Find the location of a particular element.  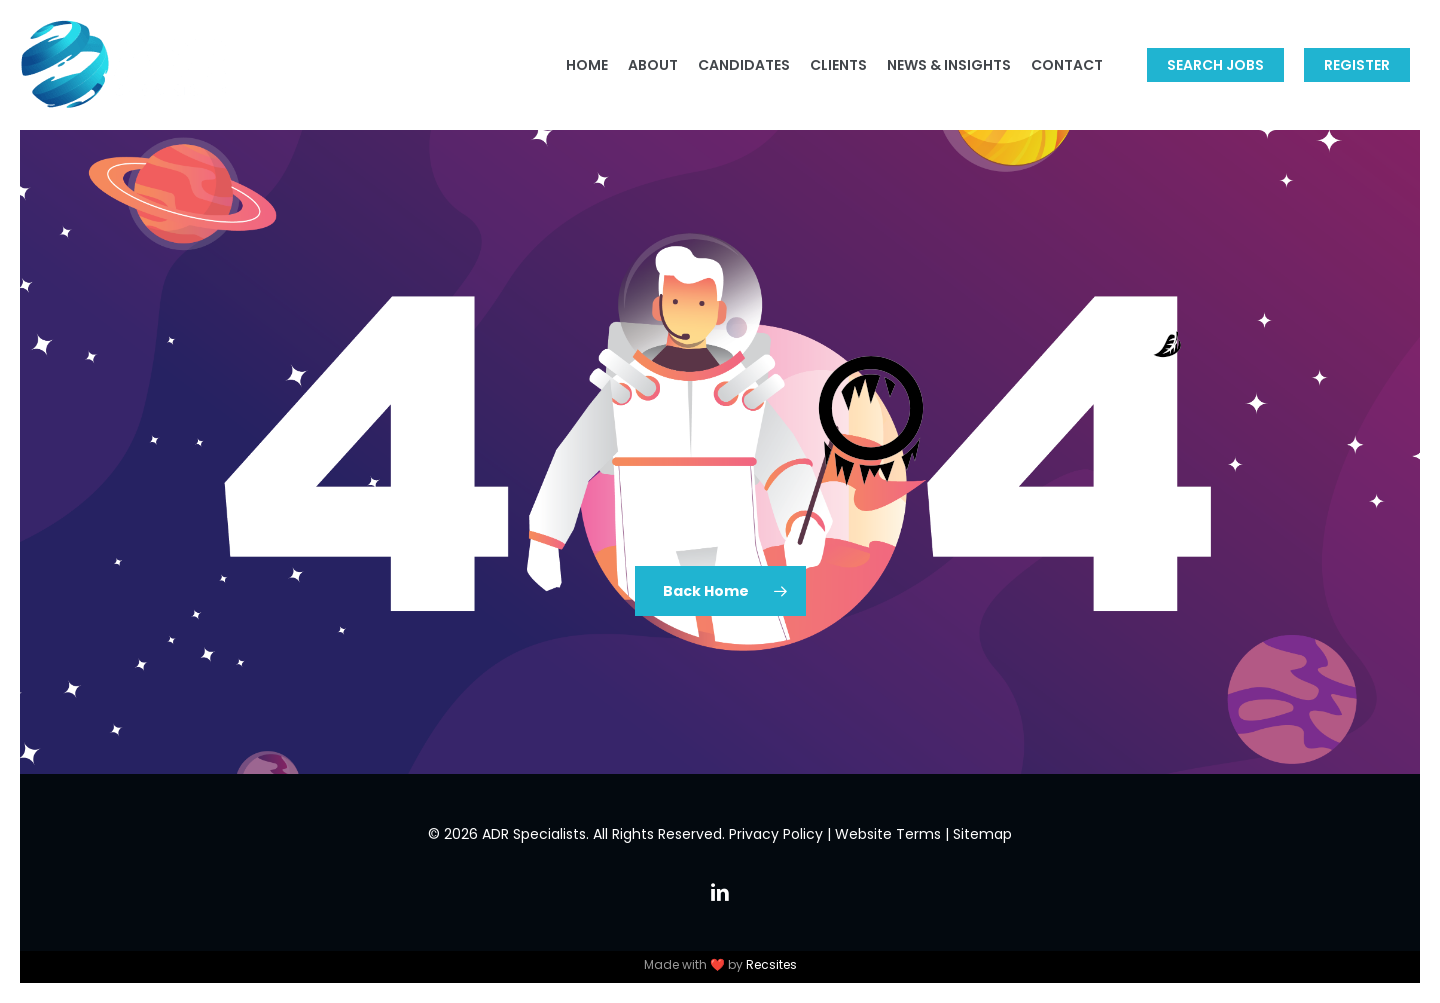

indicates autumn or seasonal theme is located at coordinates (1167, 345).